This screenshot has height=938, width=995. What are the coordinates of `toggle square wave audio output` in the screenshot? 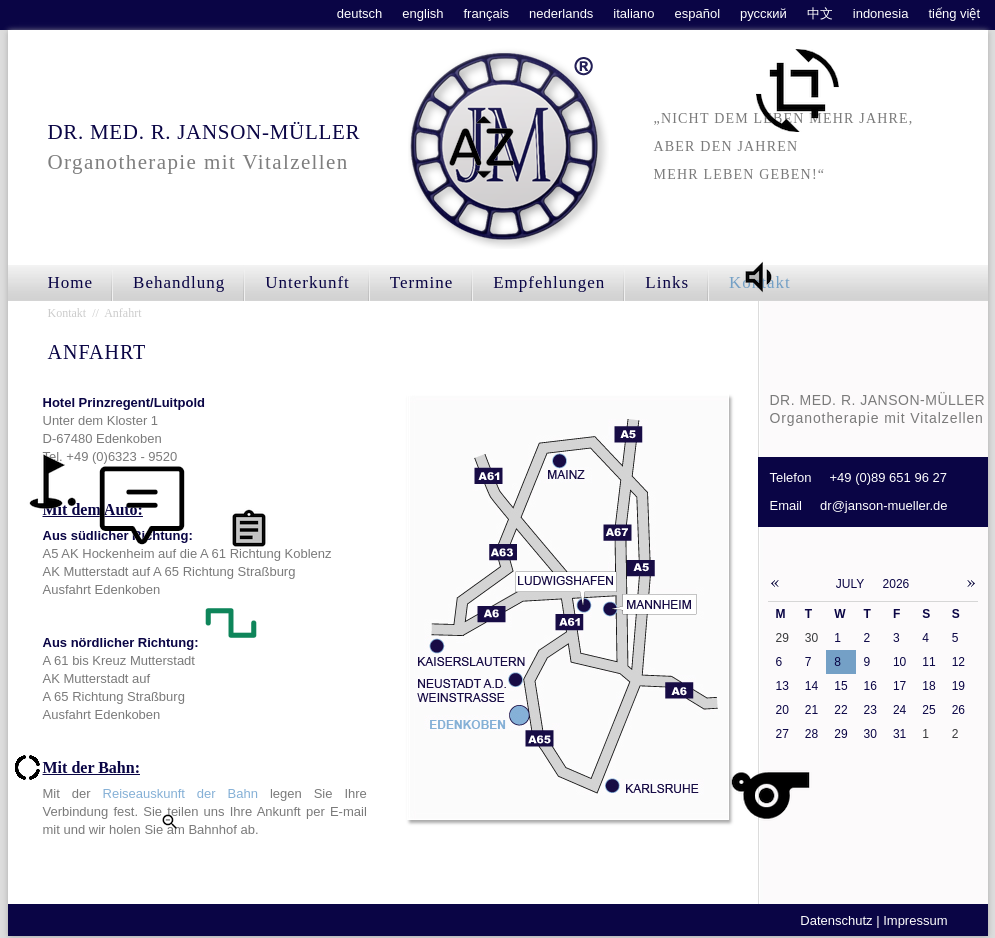 It's located at (231, 623).